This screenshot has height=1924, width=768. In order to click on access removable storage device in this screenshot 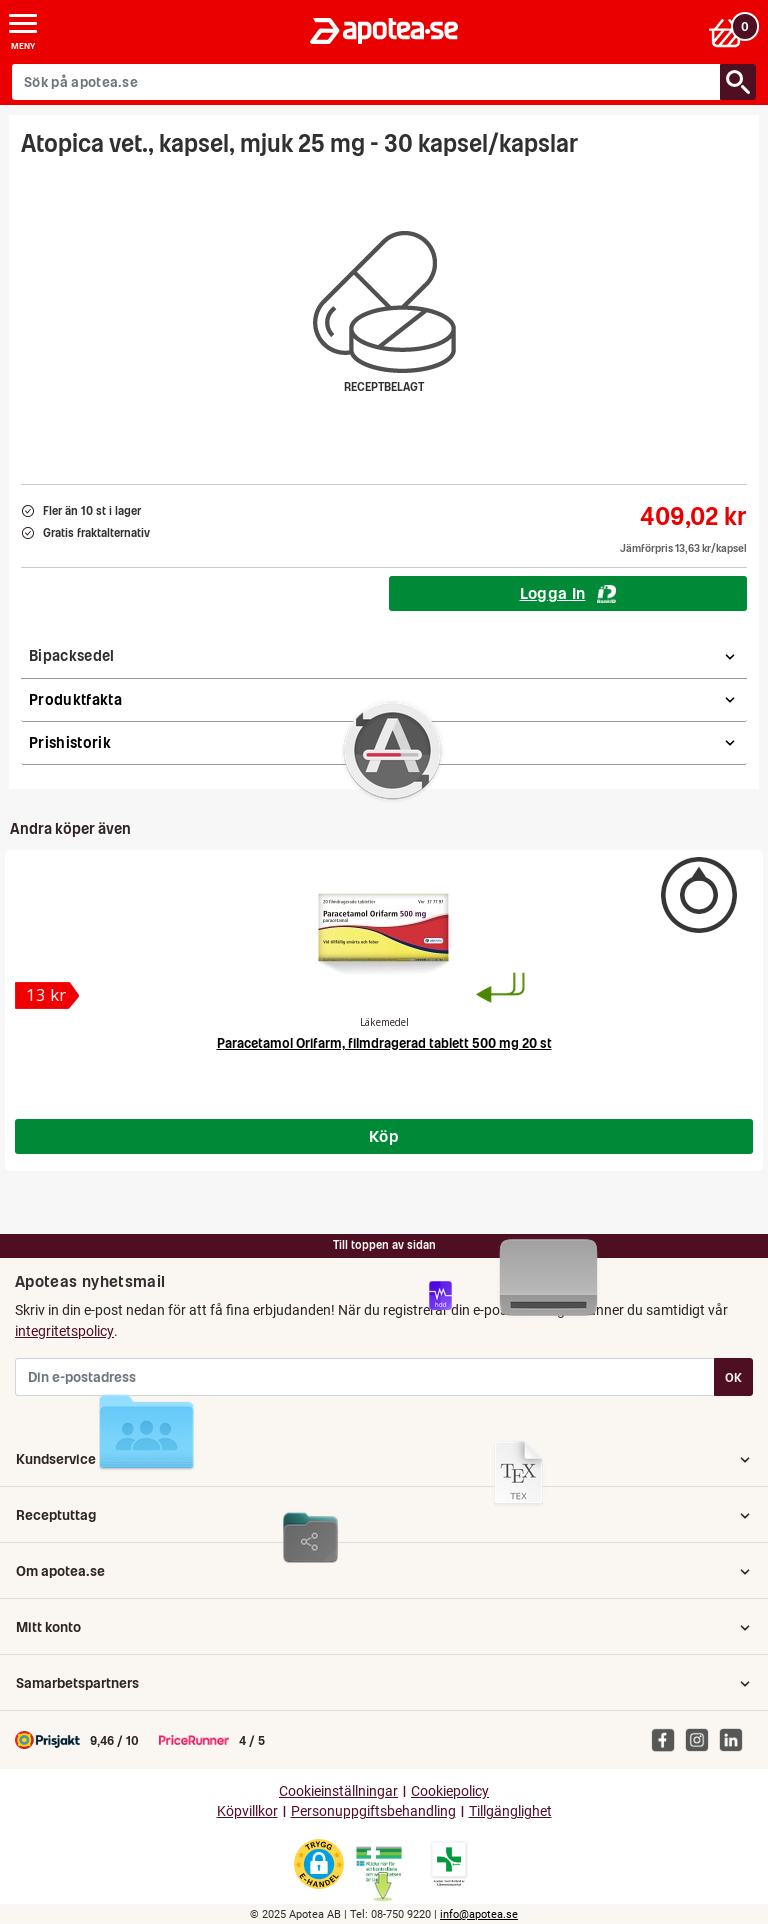, I will do `click(548, 1277)`.